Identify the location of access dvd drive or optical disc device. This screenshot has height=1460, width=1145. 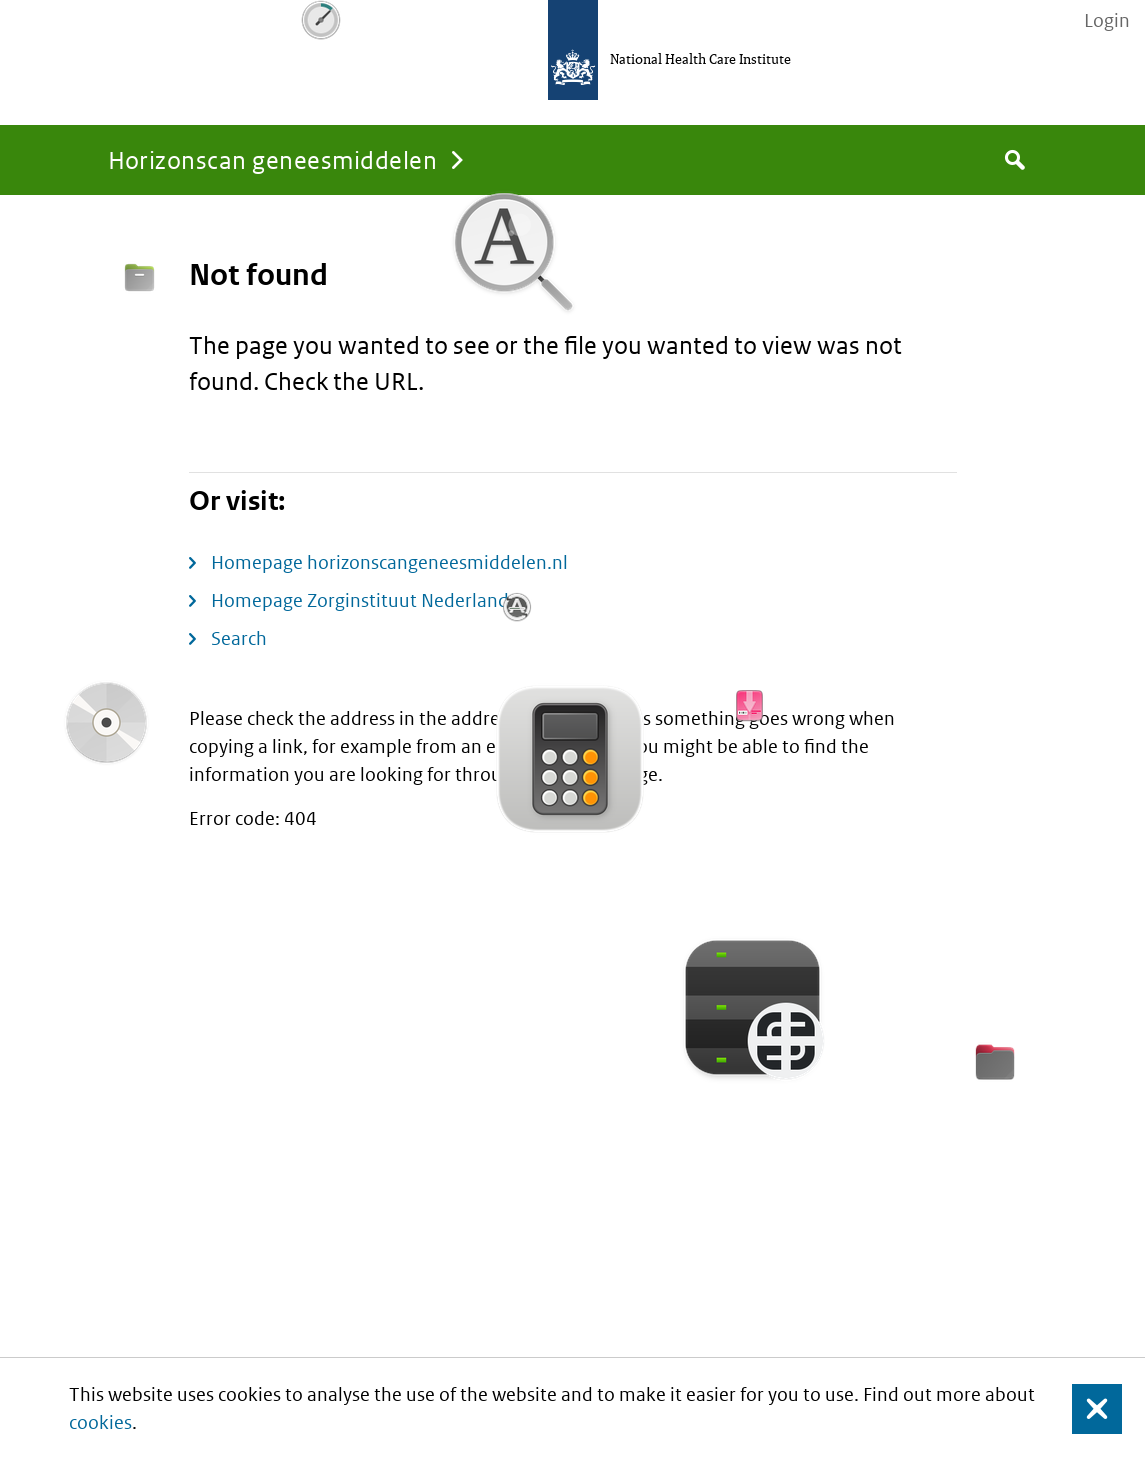
(106, 722).